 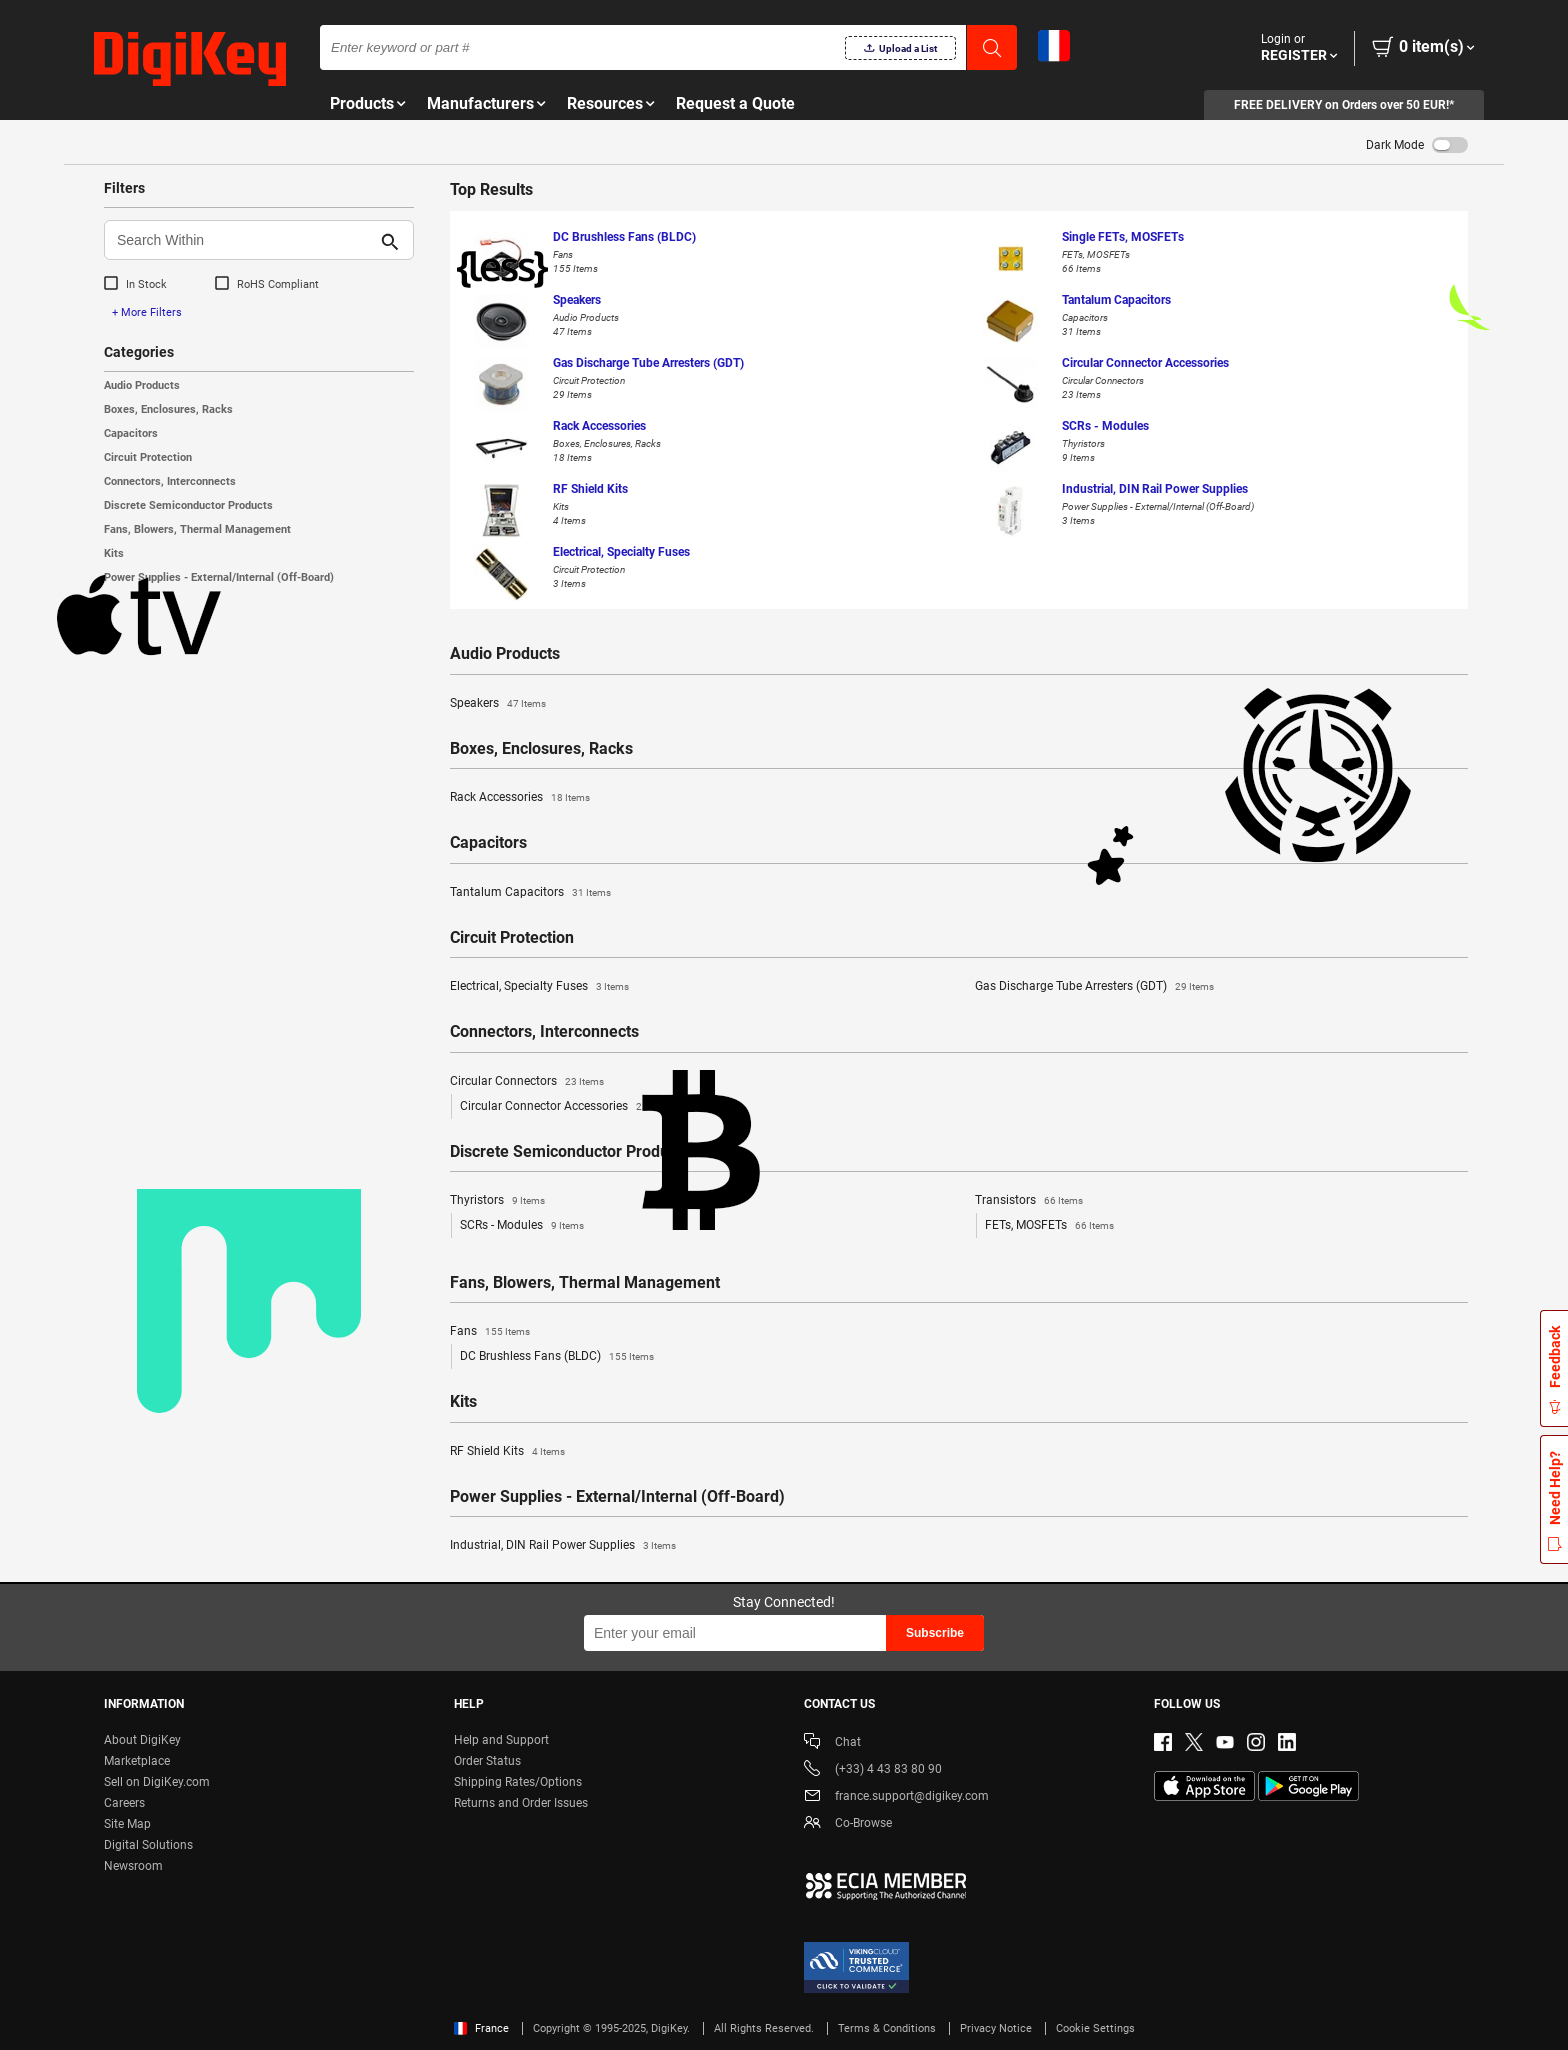 I want to click on timescale database branding or product link, so click(x=1318, y=775).